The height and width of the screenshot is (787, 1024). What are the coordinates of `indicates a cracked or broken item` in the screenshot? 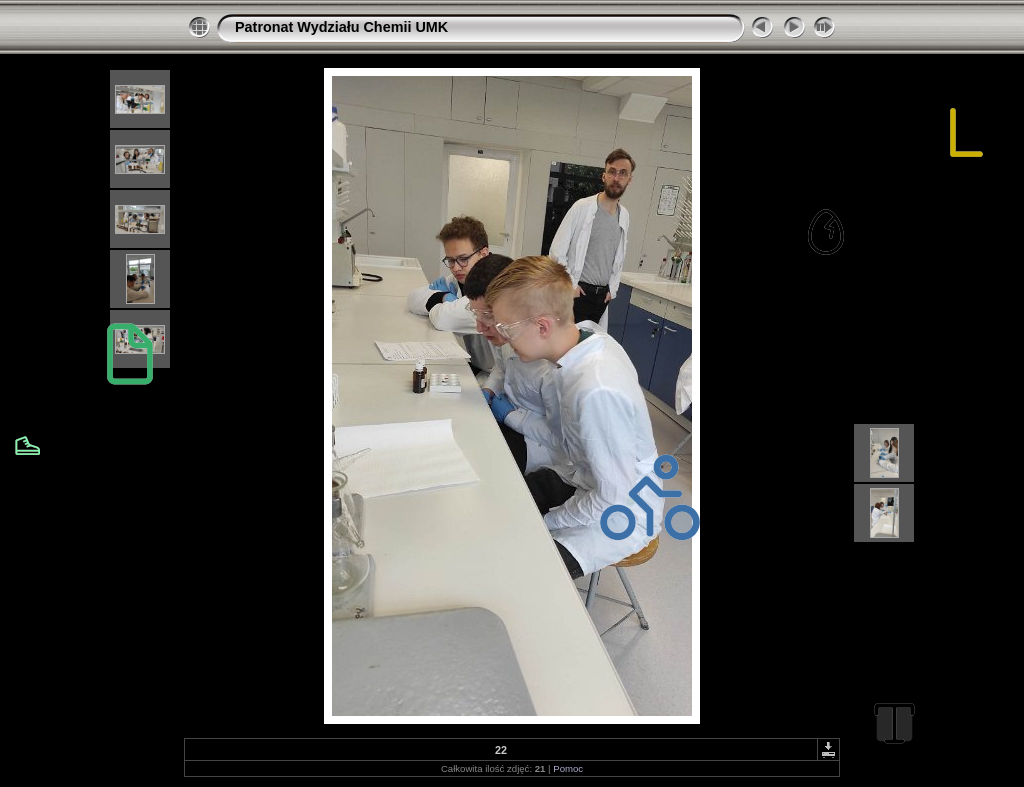 It's located at (826, 232).